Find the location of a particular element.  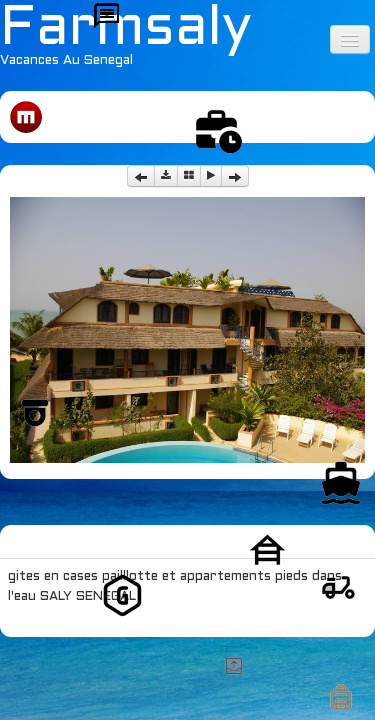

get directions by ferry or boat is located at coordinates (341, 483).